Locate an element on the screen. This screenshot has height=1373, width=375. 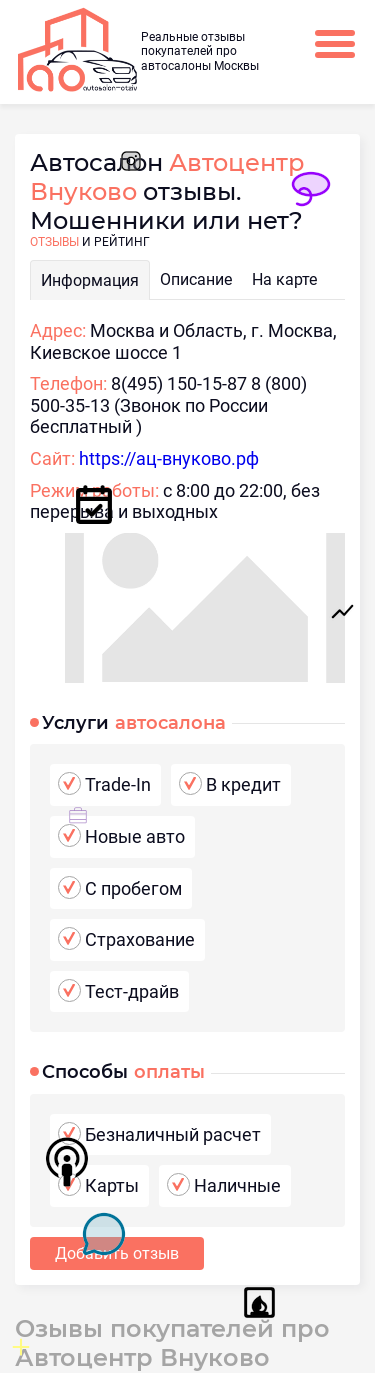
access fireplace or heating controls is located at coordinates (259, 1302).